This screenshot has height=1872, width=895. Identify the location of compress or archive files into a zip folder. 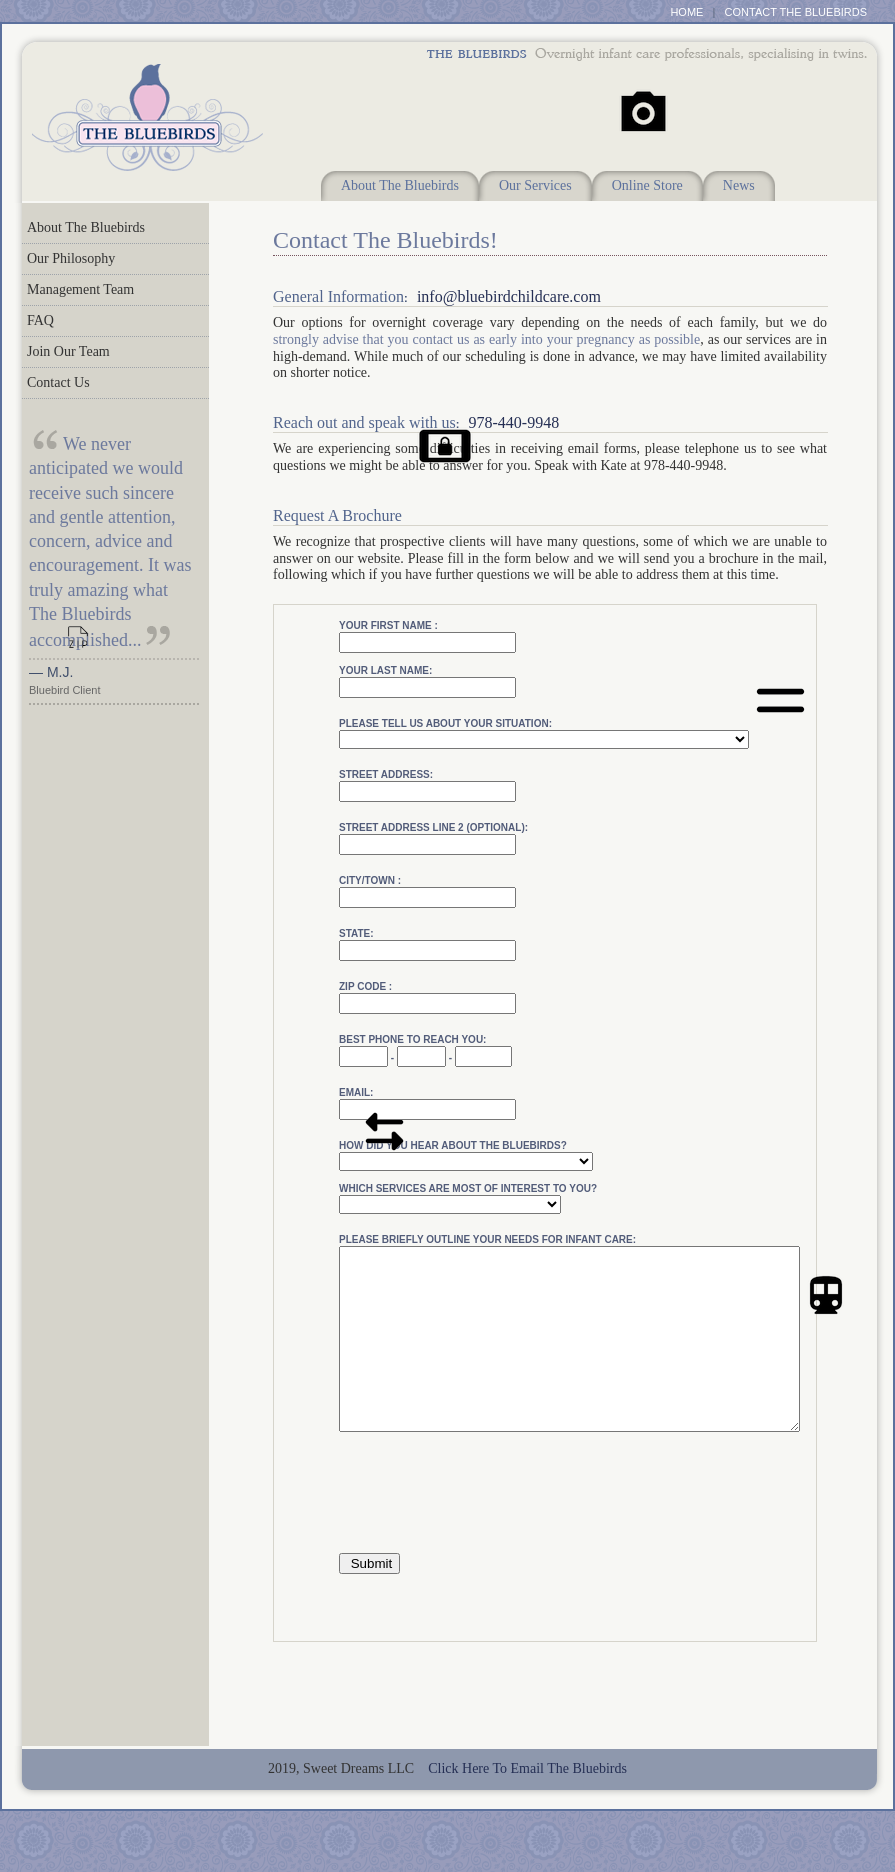
(78, 638).